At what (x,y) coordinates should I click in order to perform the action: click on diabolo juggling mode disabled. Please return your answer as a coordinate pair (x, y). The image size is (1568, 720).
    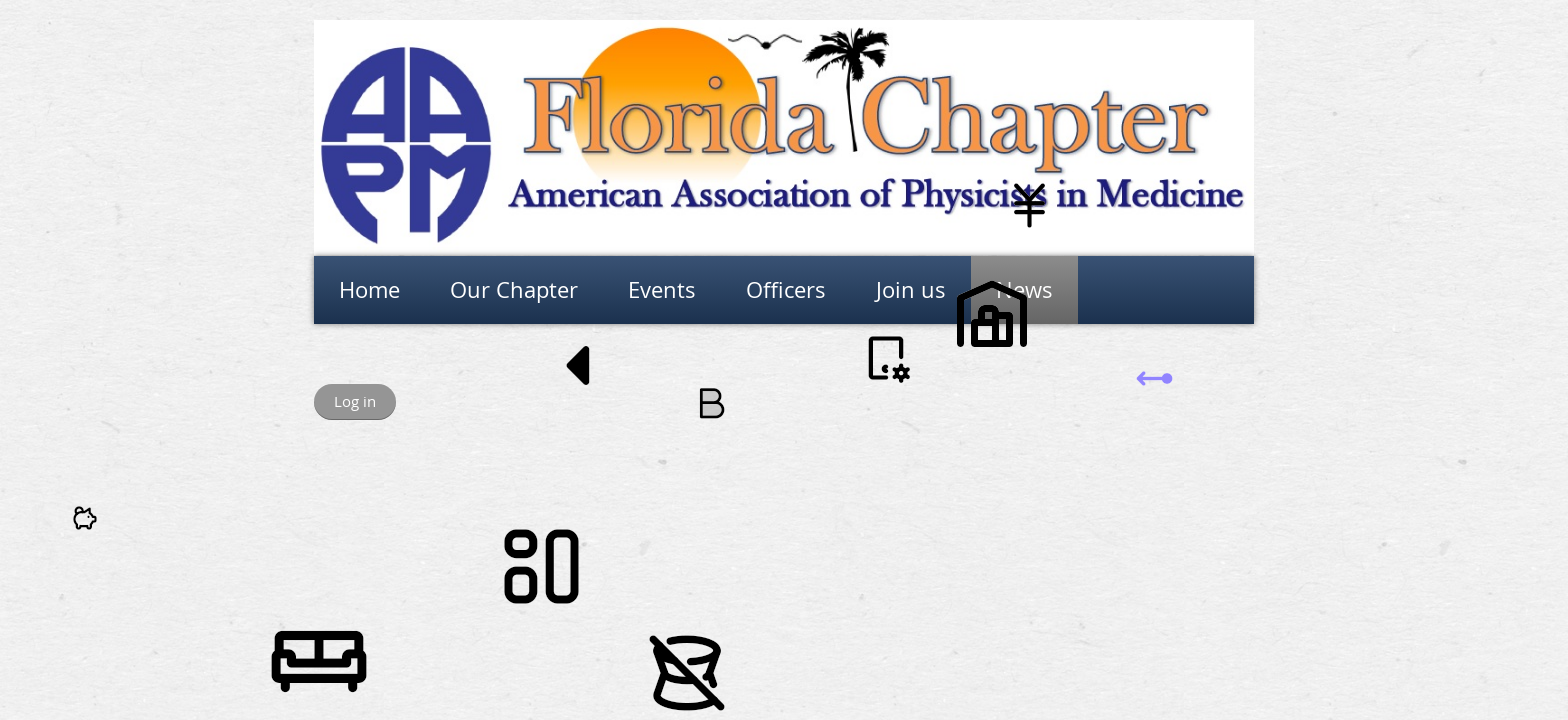
    Looking at the image, I should click on (687, 673).